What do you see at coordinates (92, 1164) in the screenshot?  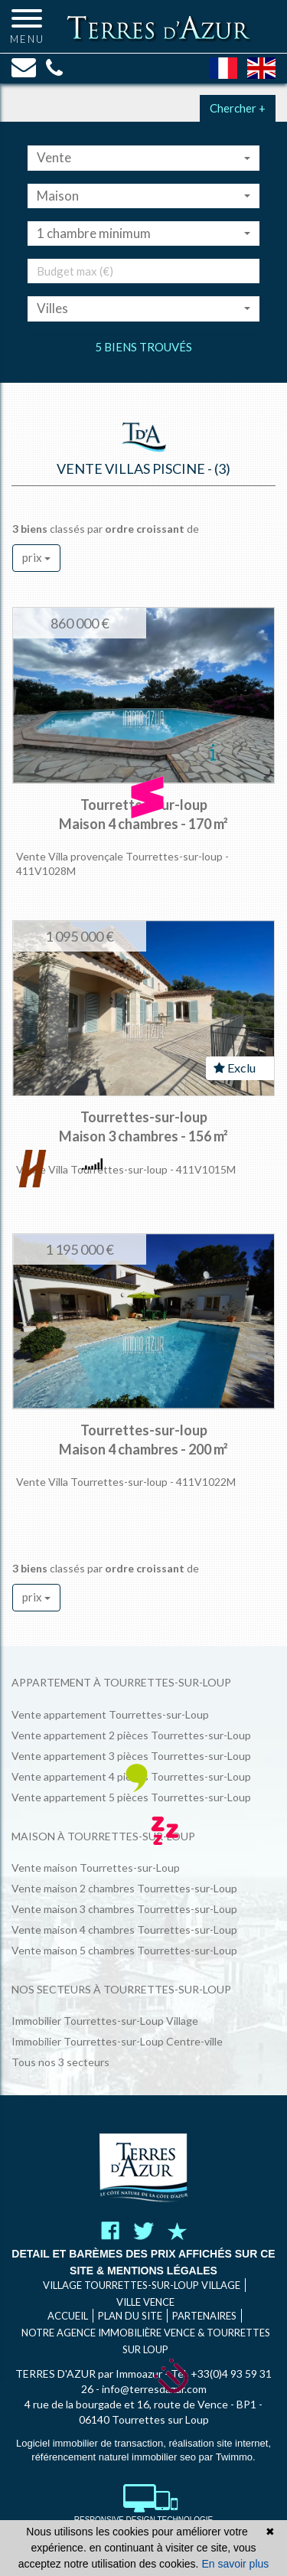 I see `view Social Blade analytics` at bounding box center [92, 1164].